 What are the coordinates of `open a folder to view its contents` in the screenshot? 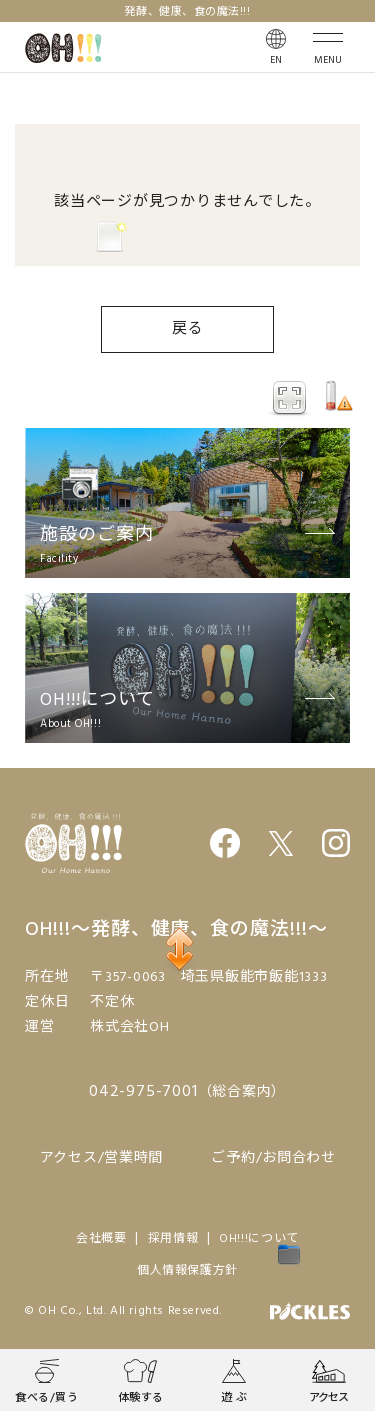 It's located at (289, 1254).